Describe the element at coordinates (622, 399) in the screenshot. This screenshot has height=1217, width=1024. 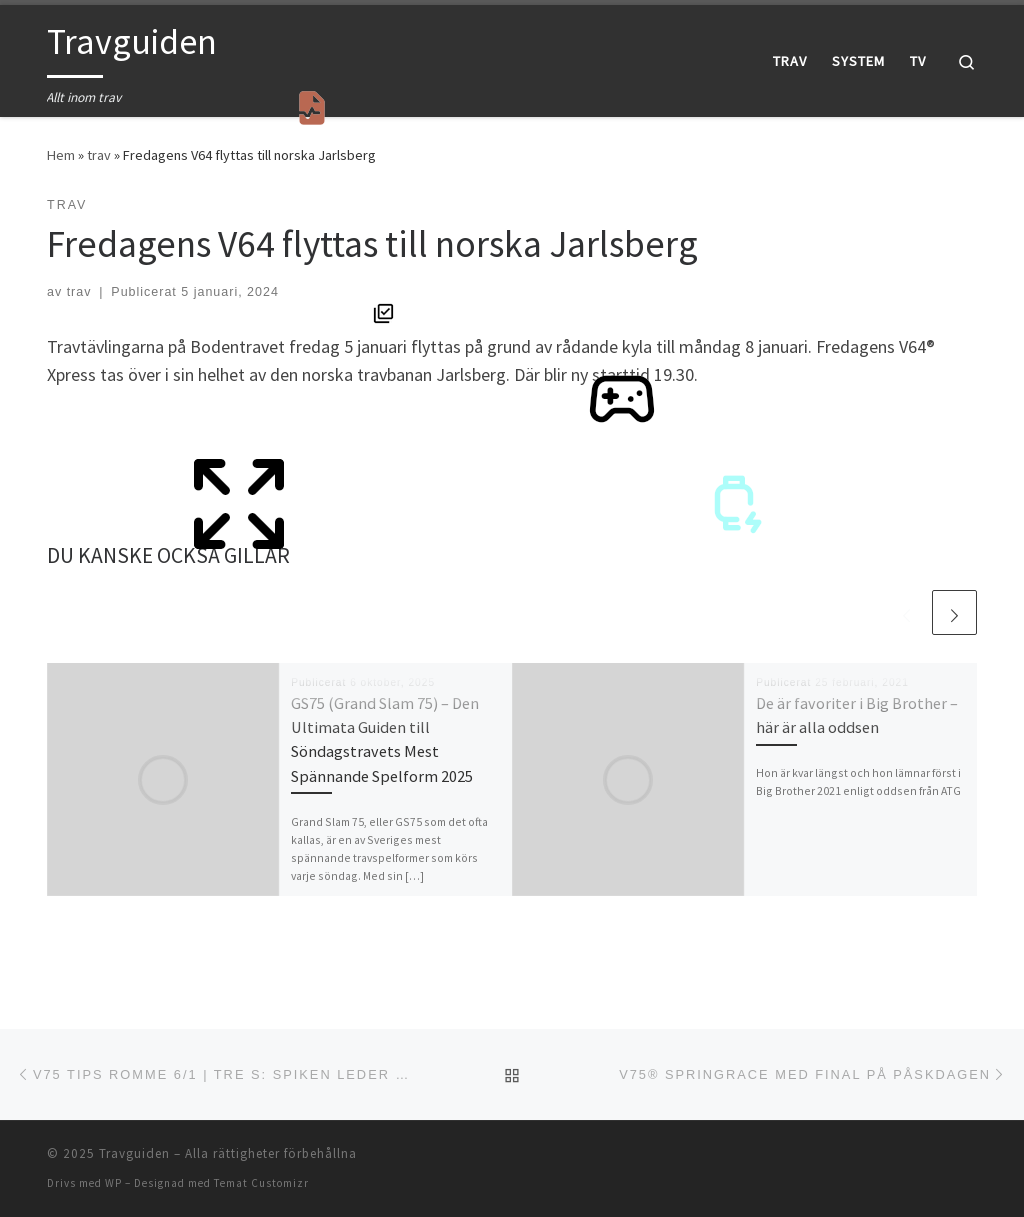
I see `access gaming or games section` at that location.